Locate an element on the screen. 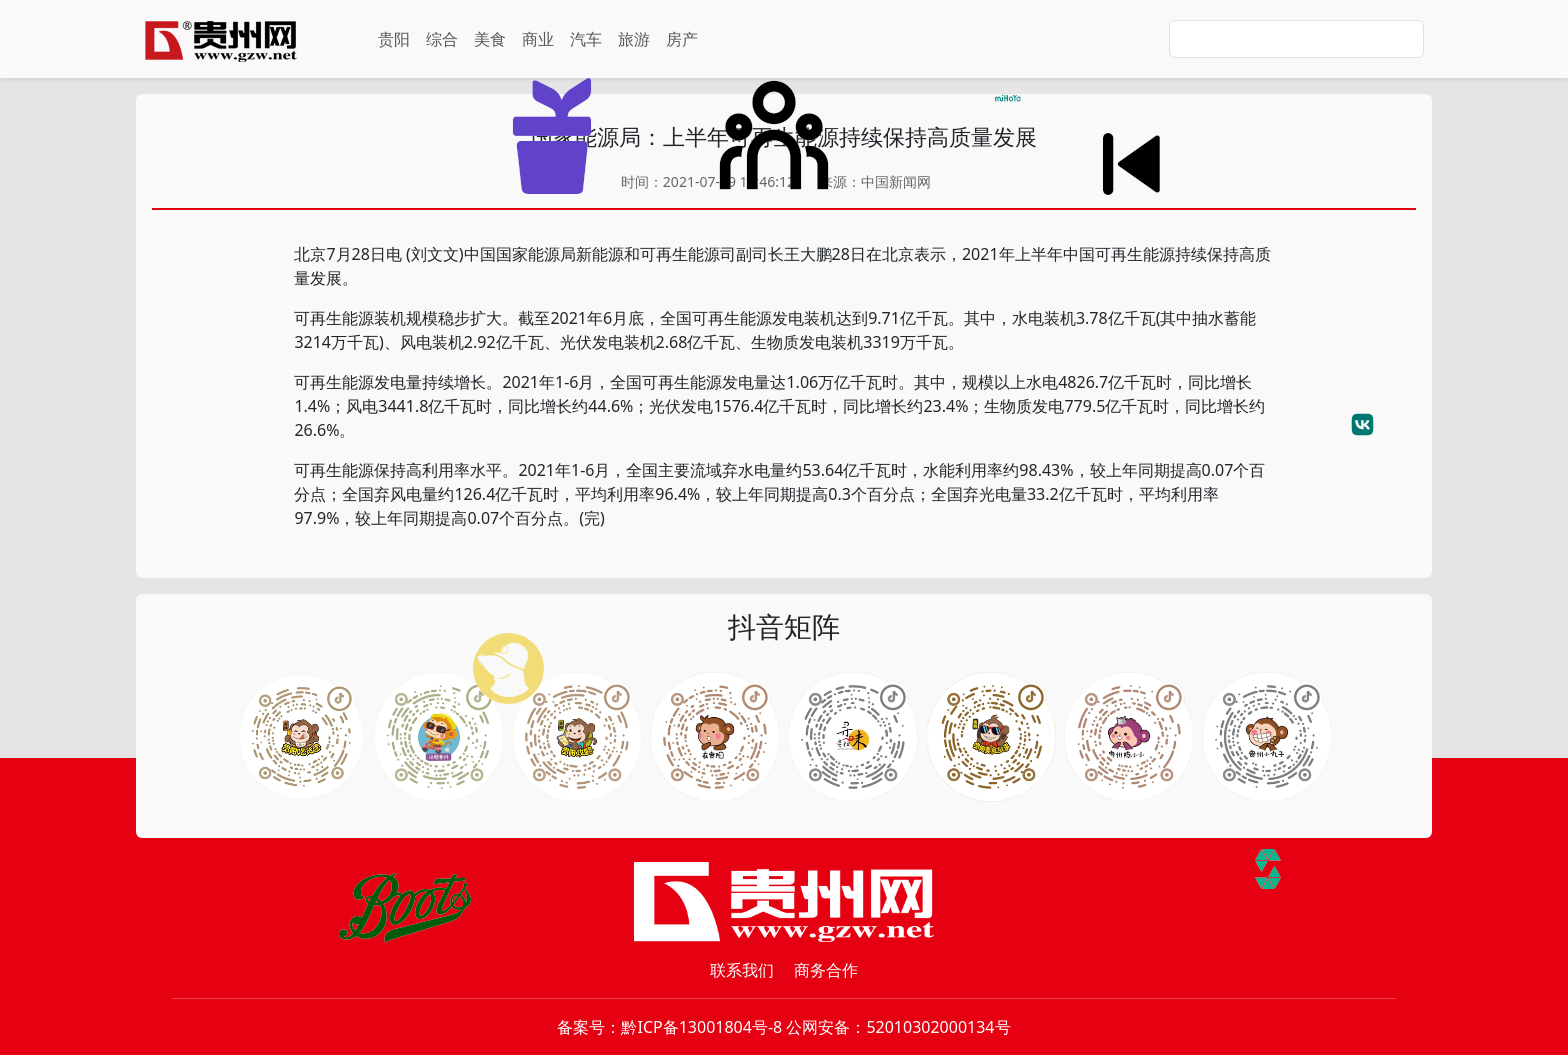  open Mullvad VPN app is located at coordinates (508, 668).